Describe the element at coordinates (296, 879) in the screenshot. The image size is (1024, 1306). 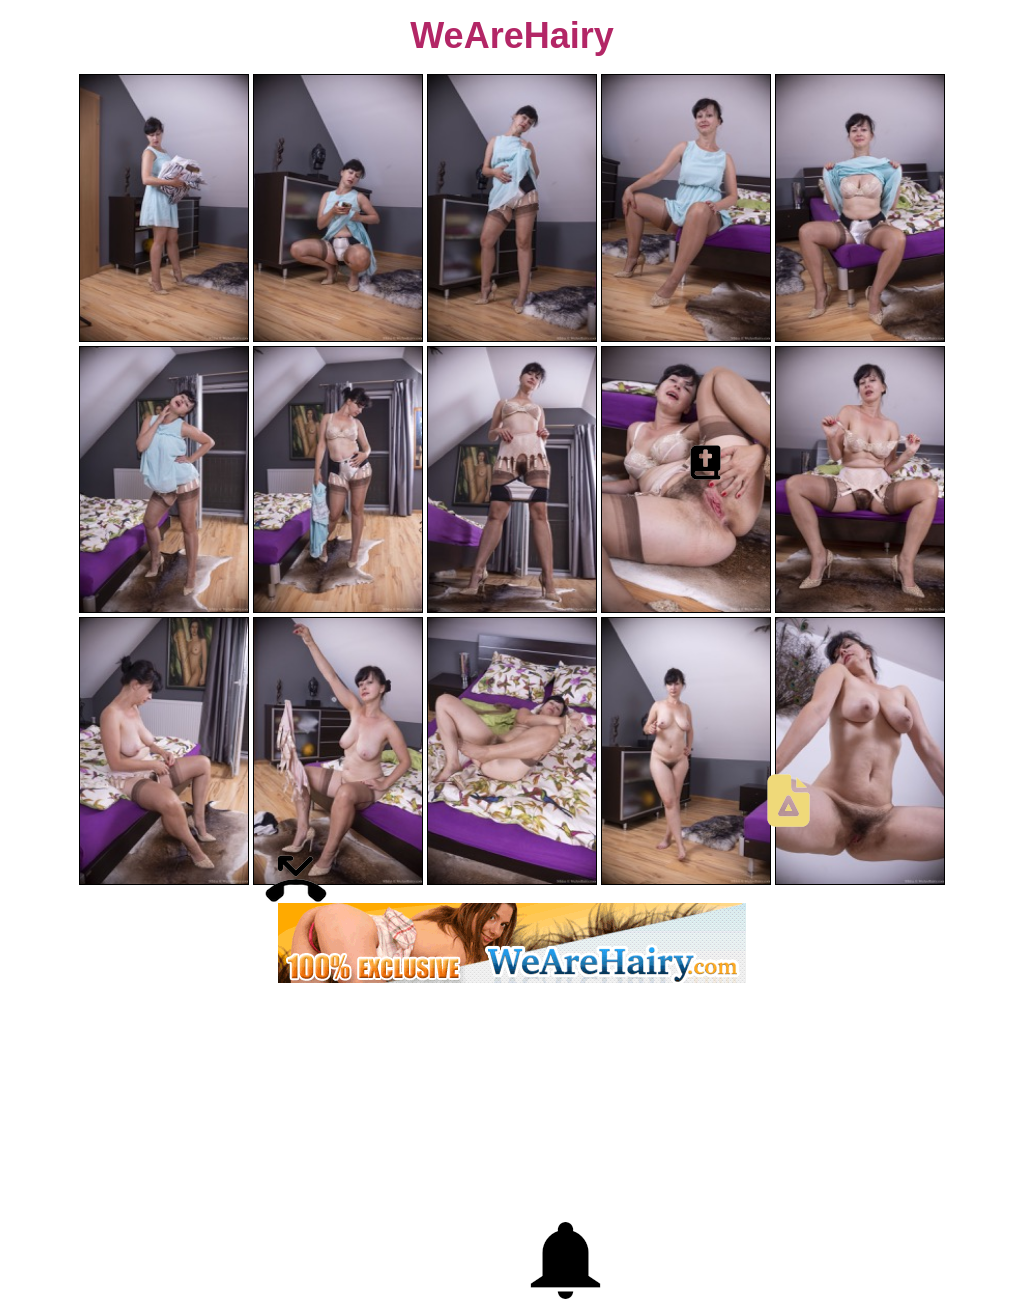
I see `indicates a missed phone call` at that location.